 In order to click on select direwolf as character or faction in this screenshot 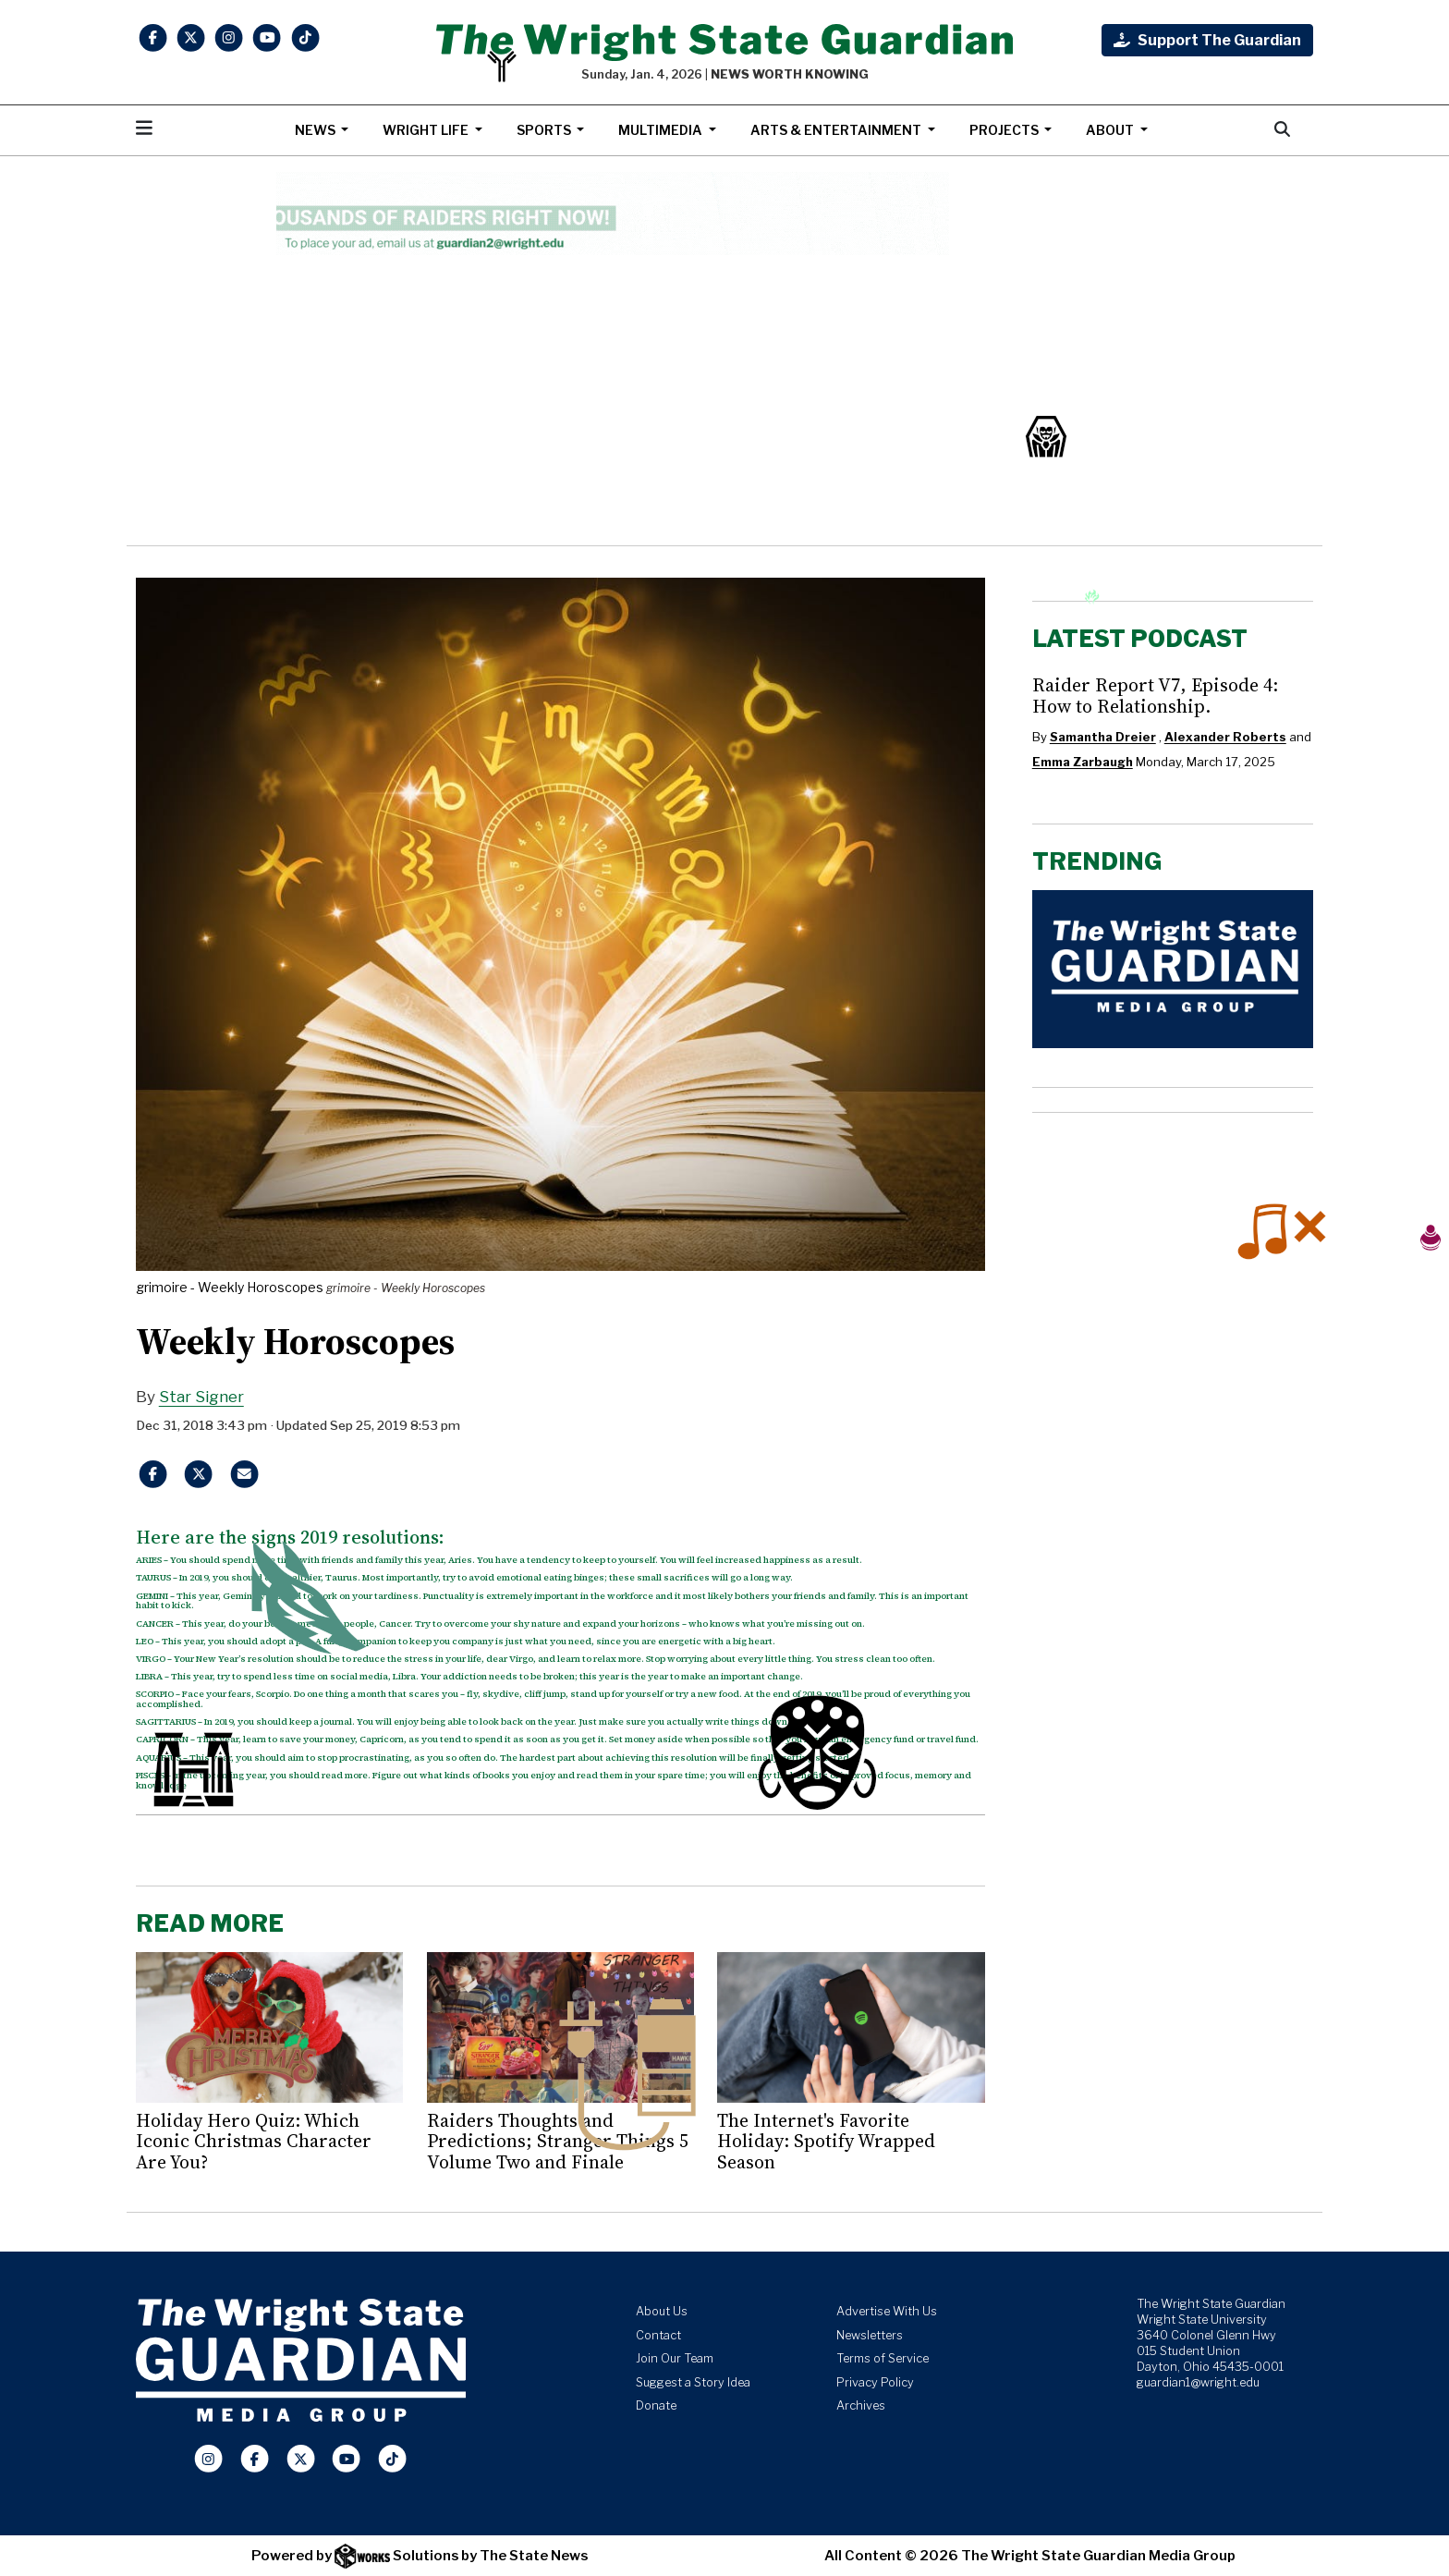, I will do `click(309, 1597)`.